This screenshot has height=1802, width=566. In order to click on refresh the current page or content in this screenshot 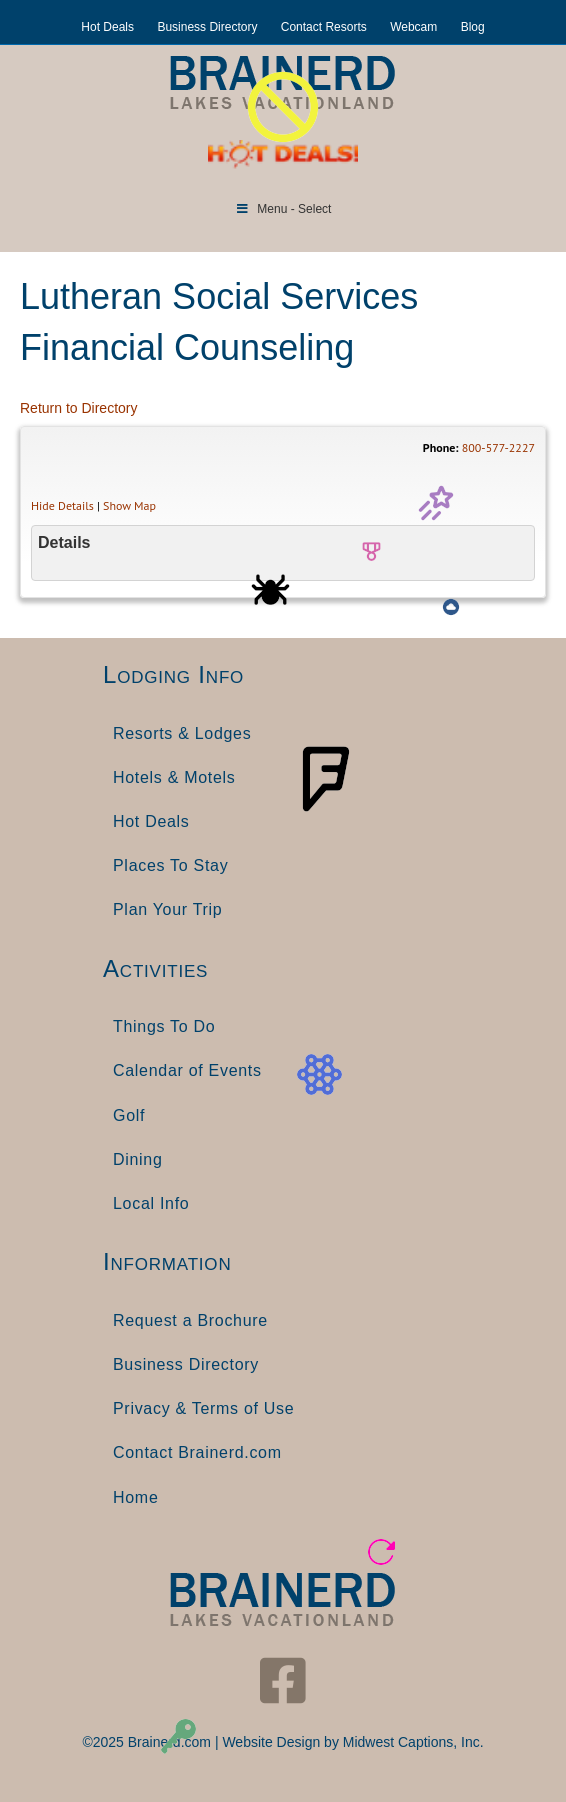, I will do `click(382, 1552)`.